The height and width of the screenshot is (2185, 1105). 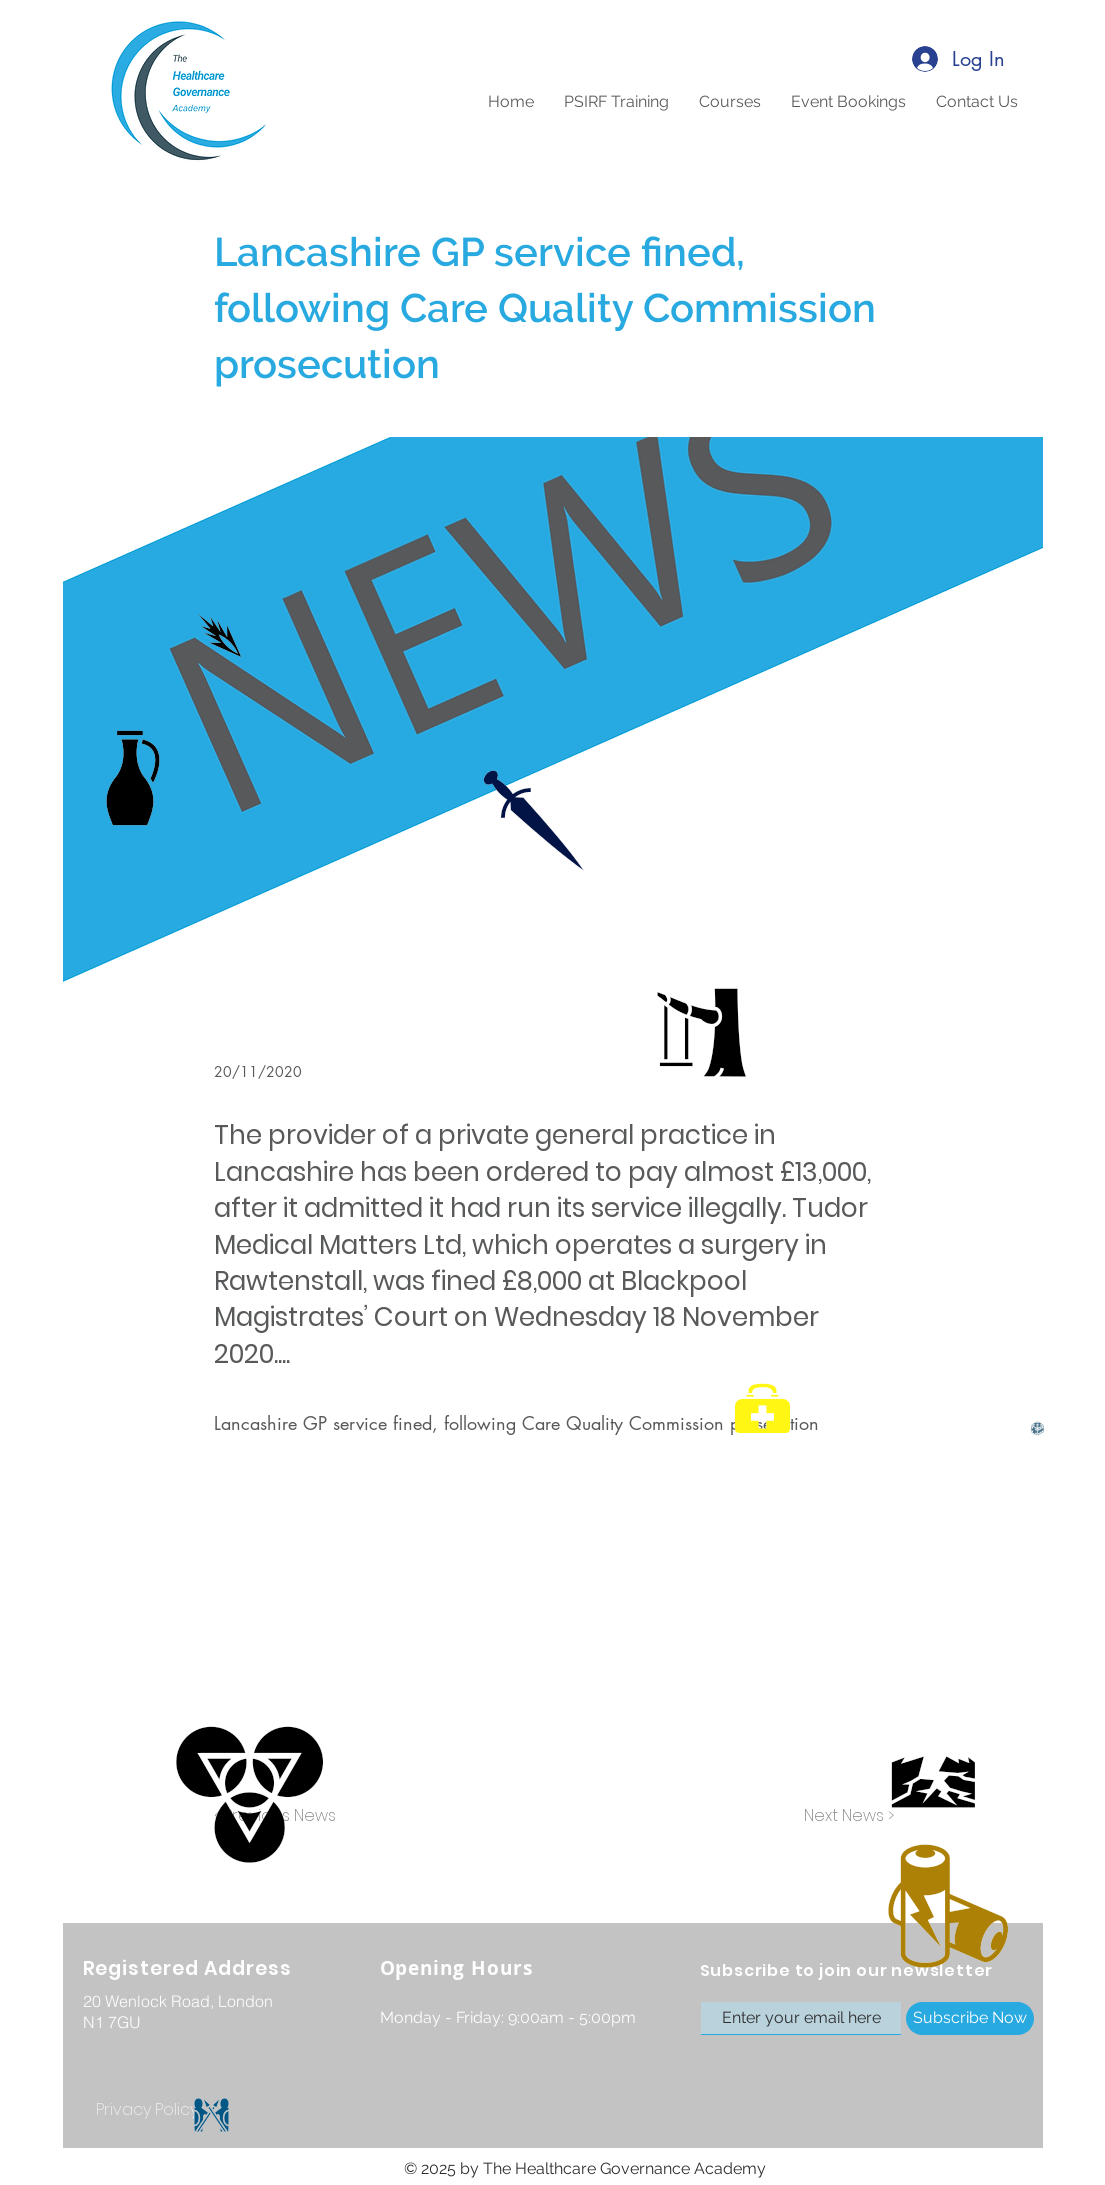 I want to click on roll the dice or take a chance, so click(x=1037, y=1428).